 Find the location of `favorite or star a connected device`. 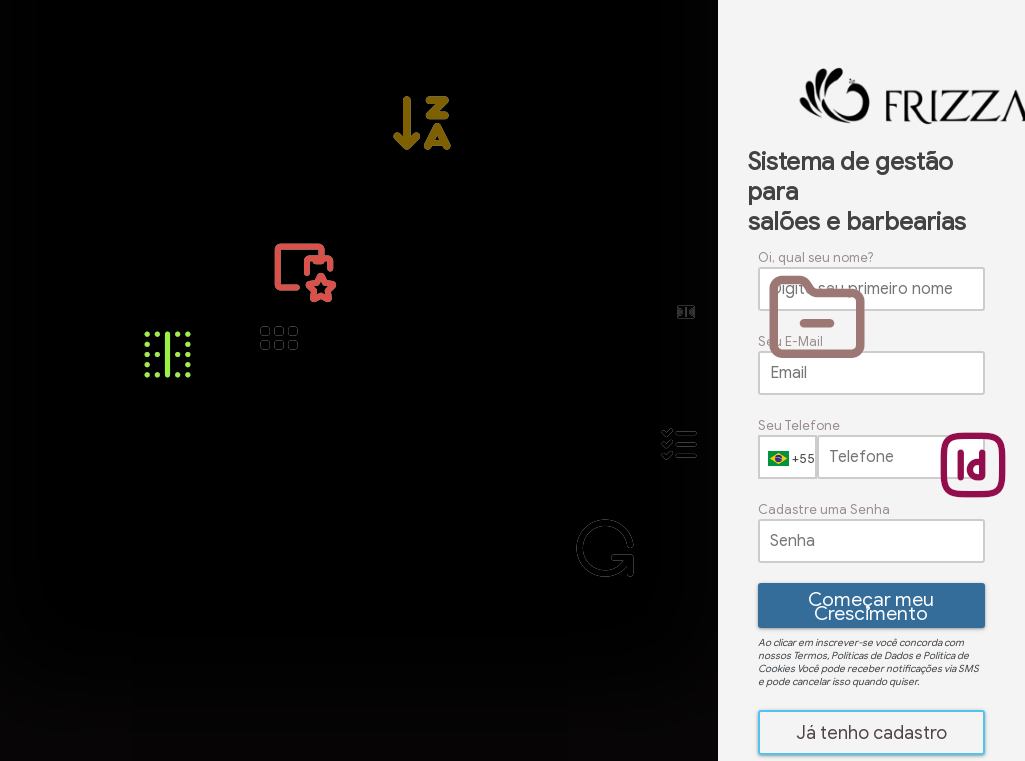

favorite or star a connected device is located at coordinates (304, 270).